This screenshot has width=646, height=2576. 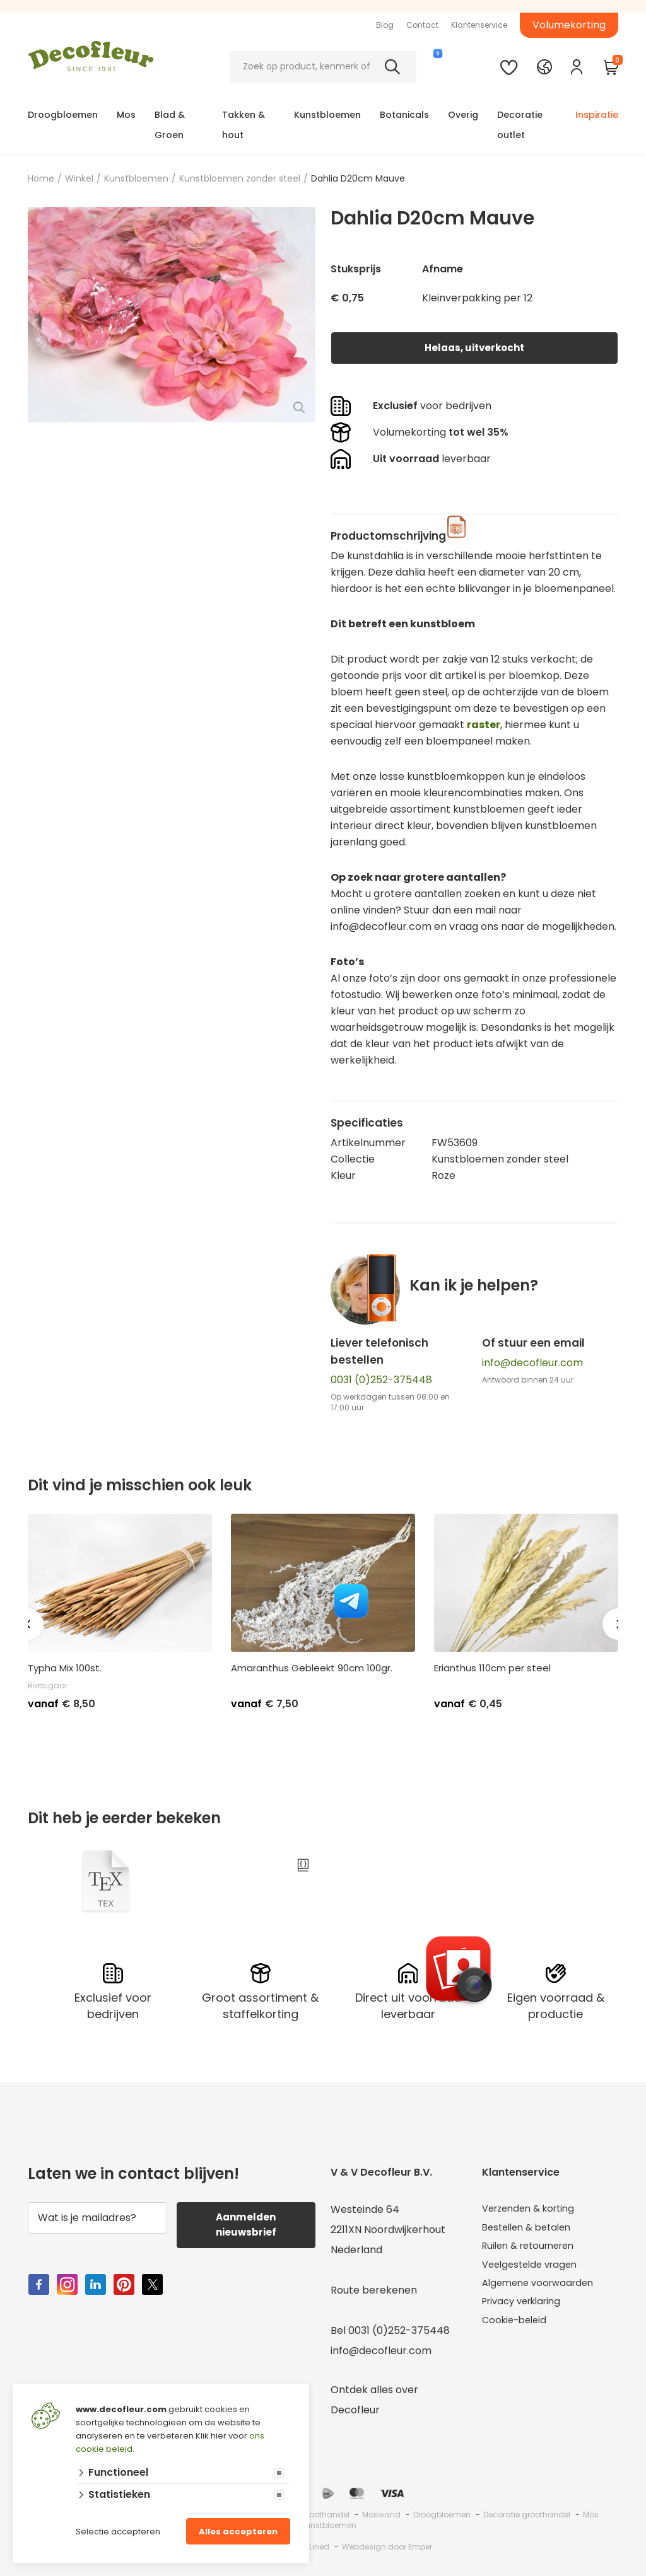 What do you see at coordinates (105, 1881) in the screenshot?
I see `open a LaTeX document file` at bounding box center [105, 1881].